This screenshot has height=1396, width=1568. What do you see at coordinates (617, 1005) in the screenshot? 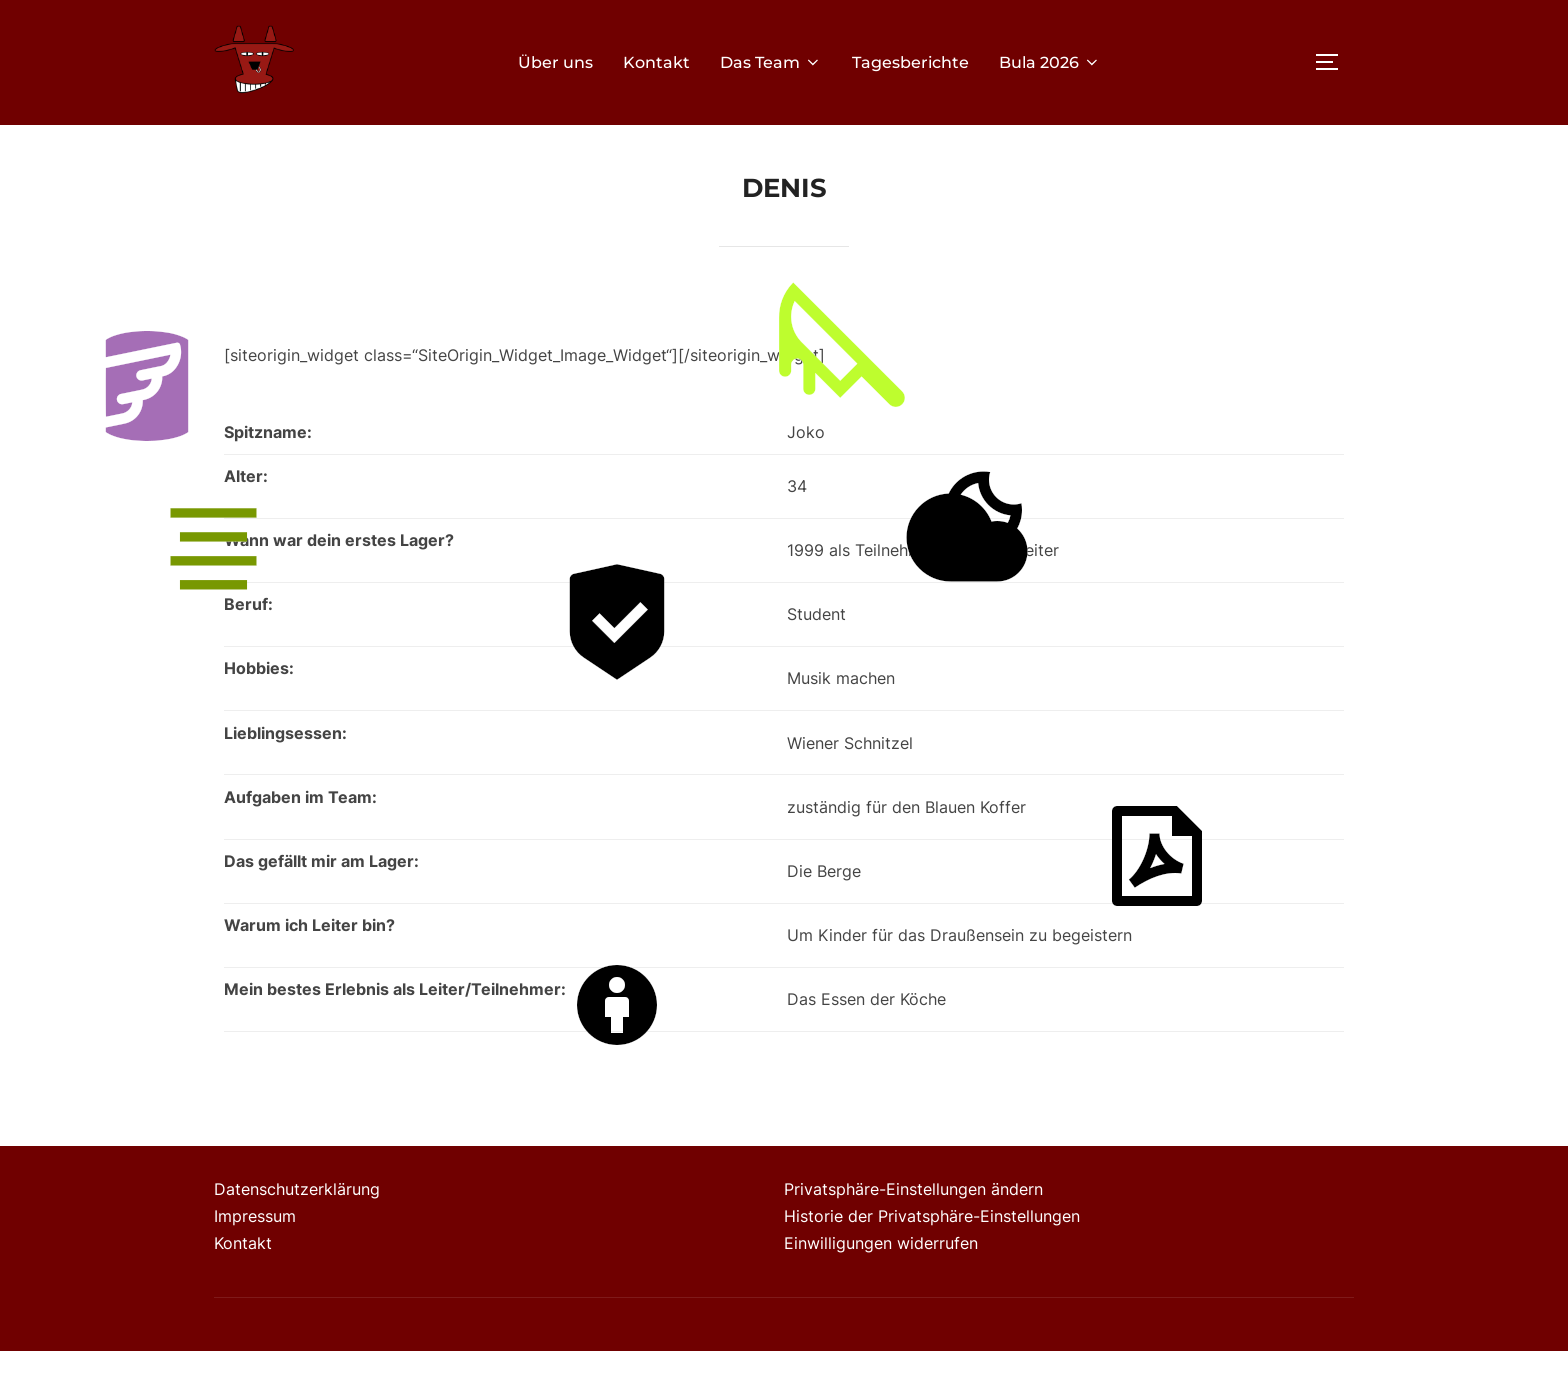
I see `indicates content requiring attribution under creative commons license` at bounding box center [617, 1005].